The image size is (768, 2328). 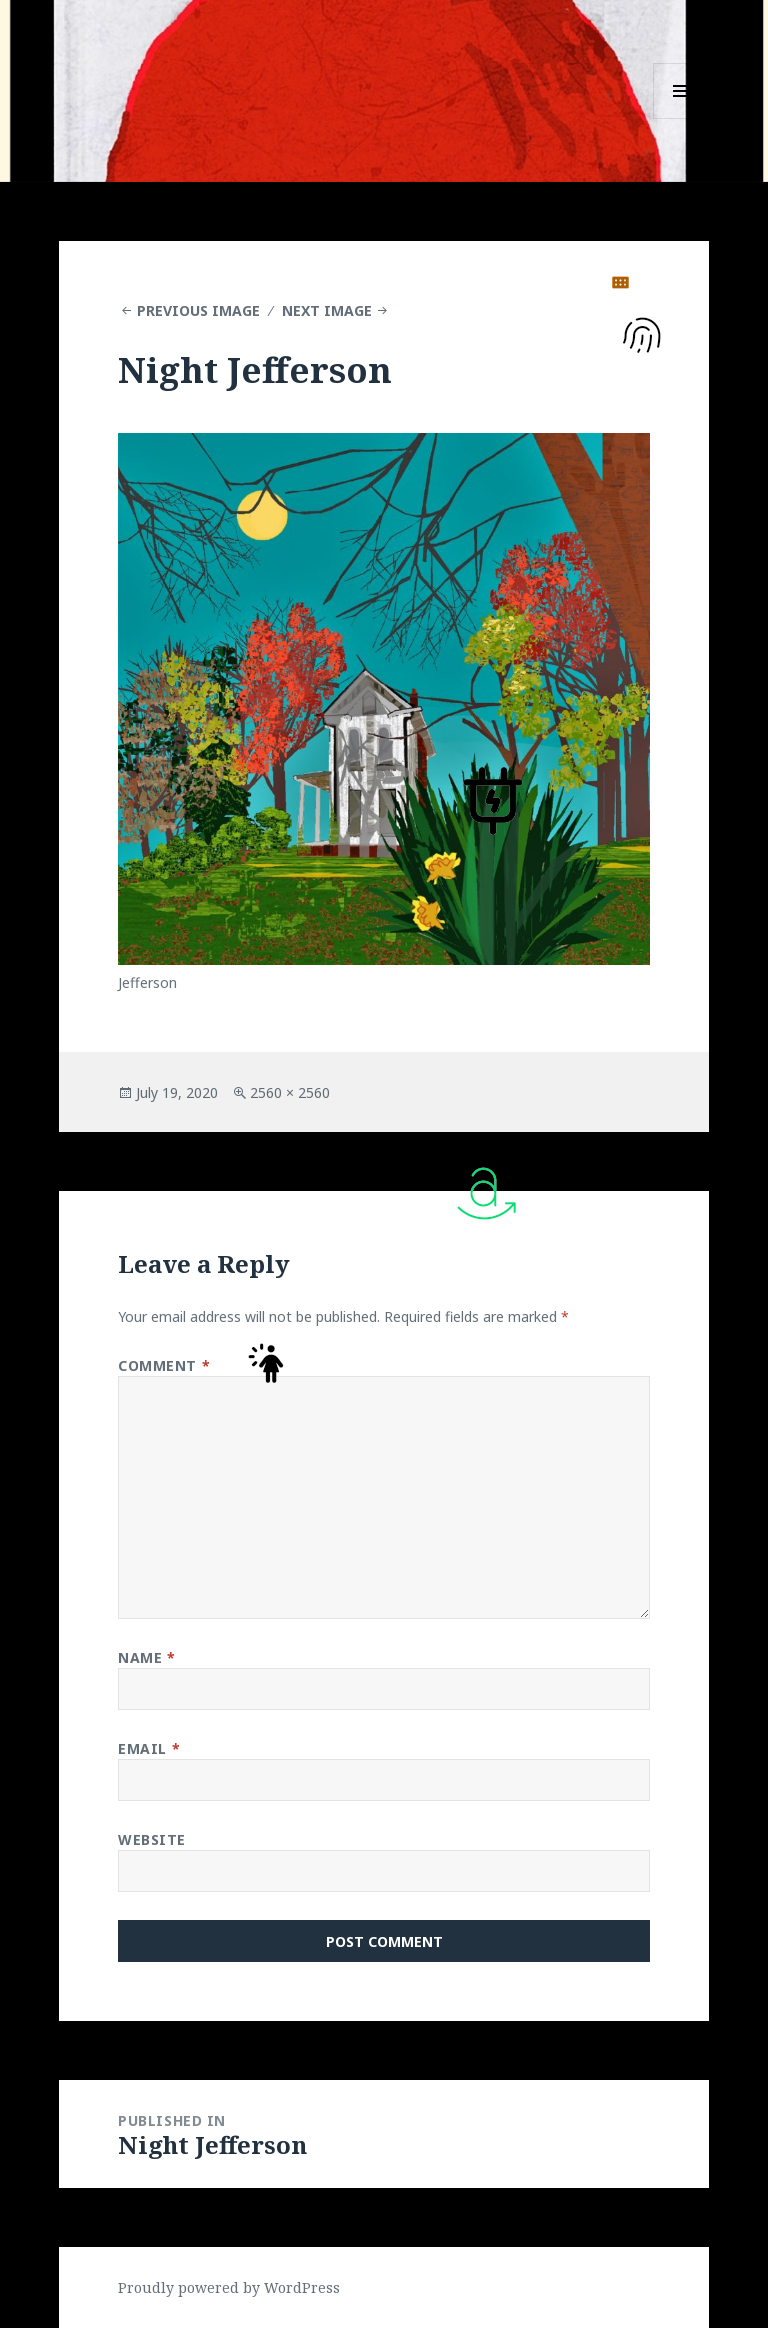 I want to click on authenticate with fingerprint, so click(x=642, y=335).